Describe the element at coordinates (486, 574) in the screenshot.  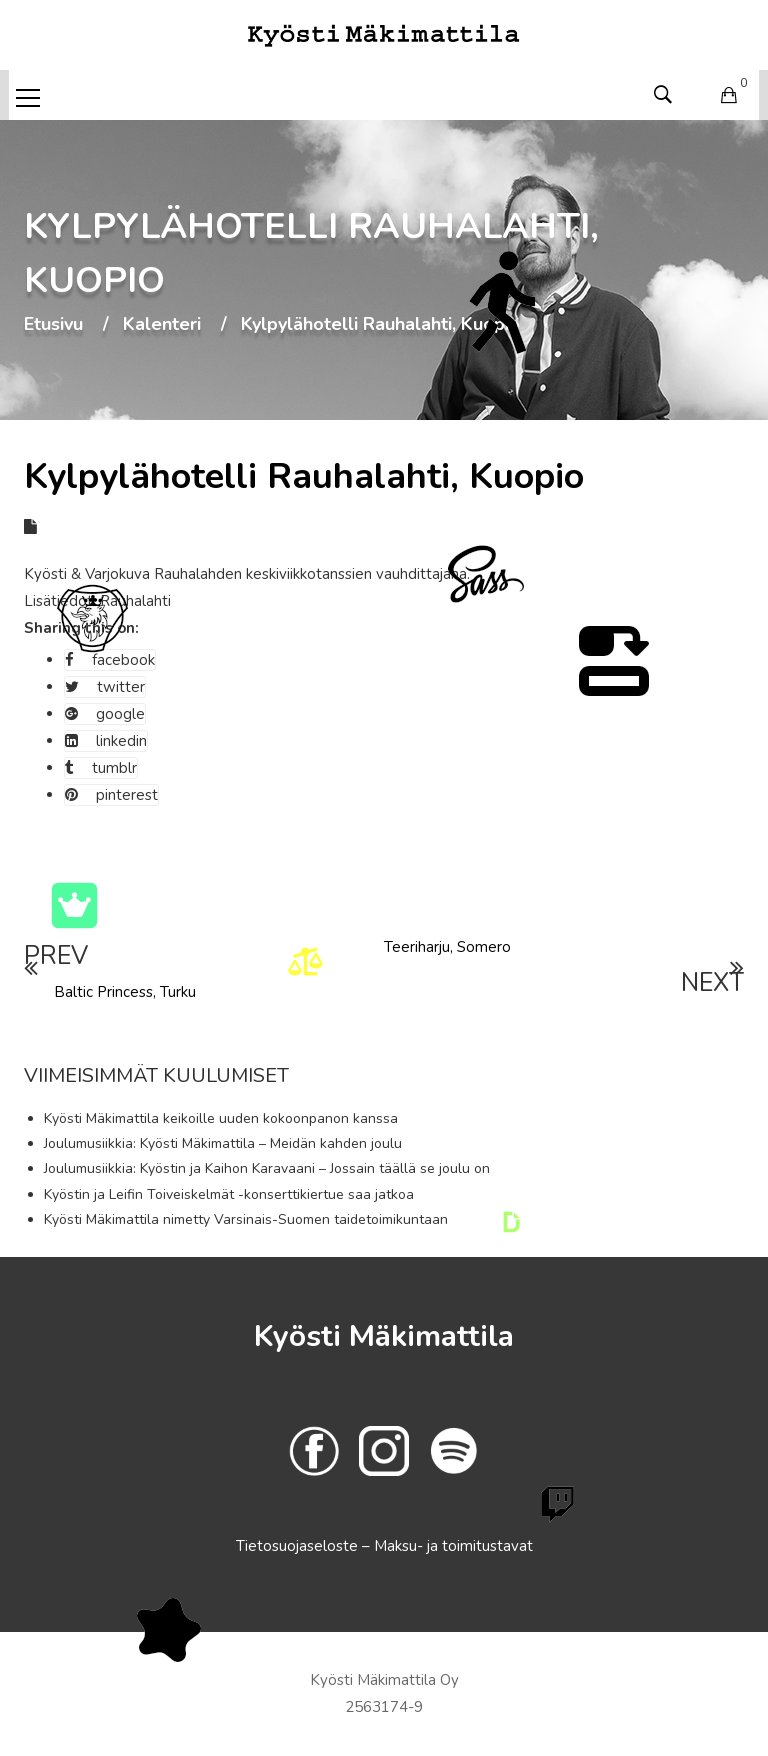
I see `Sass CSS preprocessor logo` at that location.